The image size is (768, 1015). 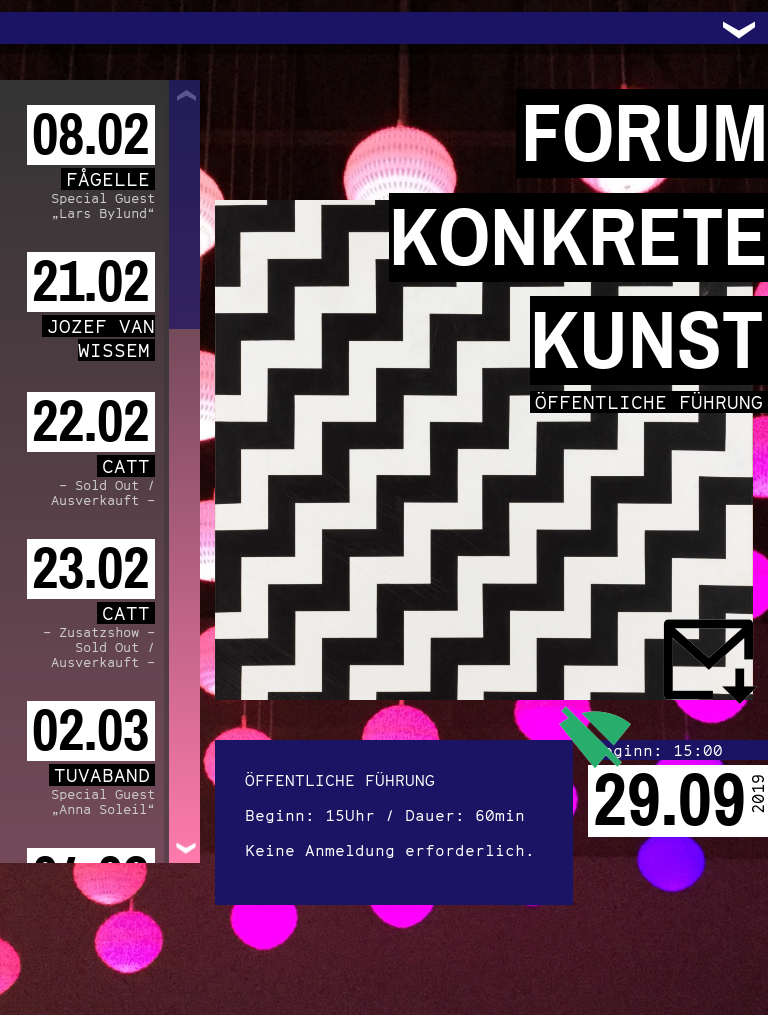 I want to click on indicates wifi is currently disabled, so click(x=595, y=740).